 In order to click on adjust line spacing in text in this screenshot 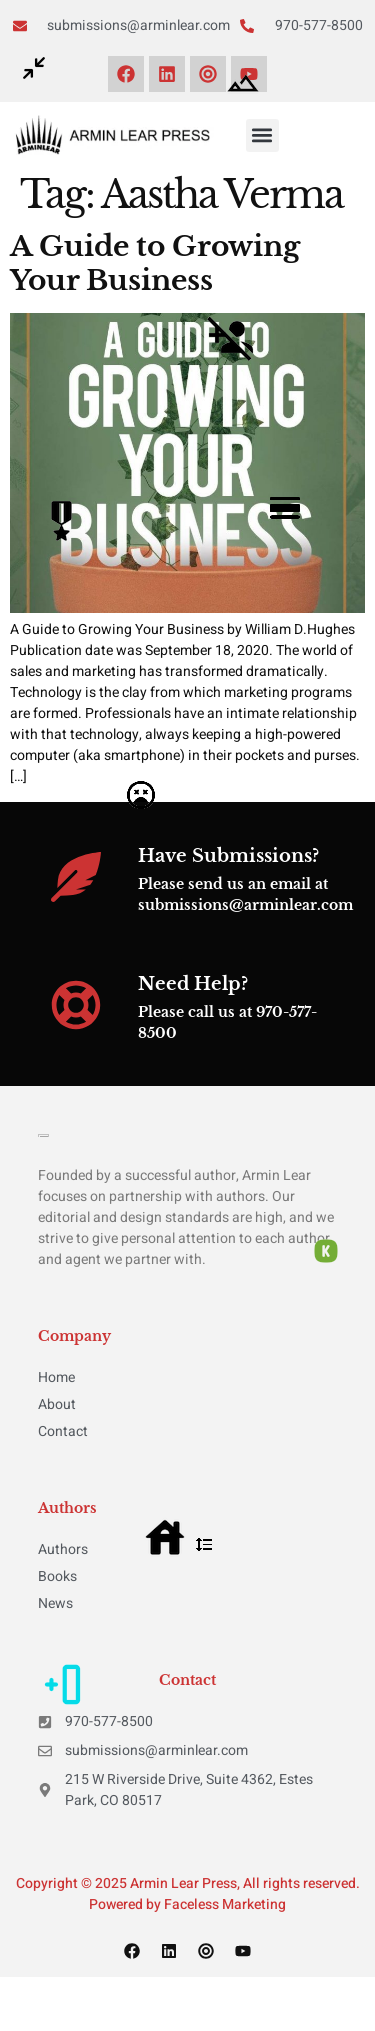, I will do `click(204, 1544)`.